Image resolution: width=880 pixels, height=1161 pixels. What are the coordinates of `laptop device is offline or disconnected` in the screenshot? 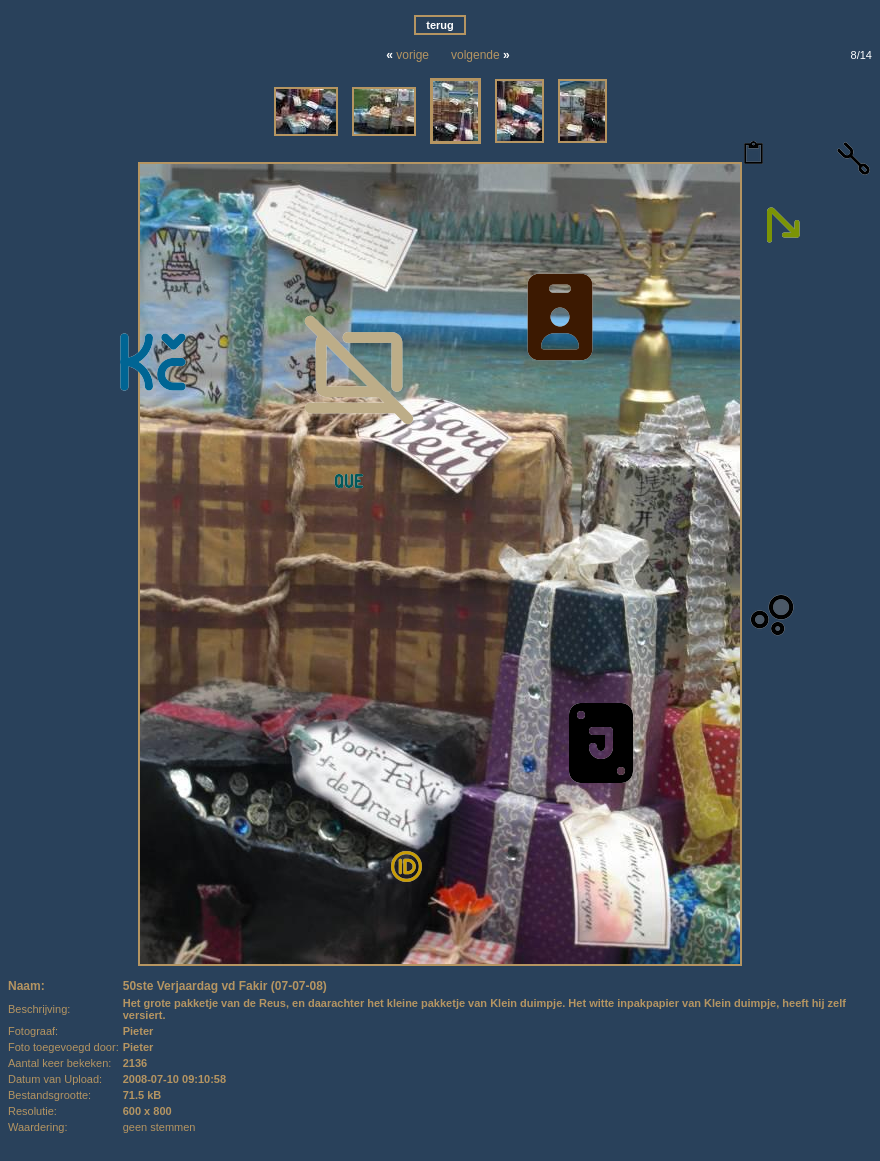 It's located at (359, 370).